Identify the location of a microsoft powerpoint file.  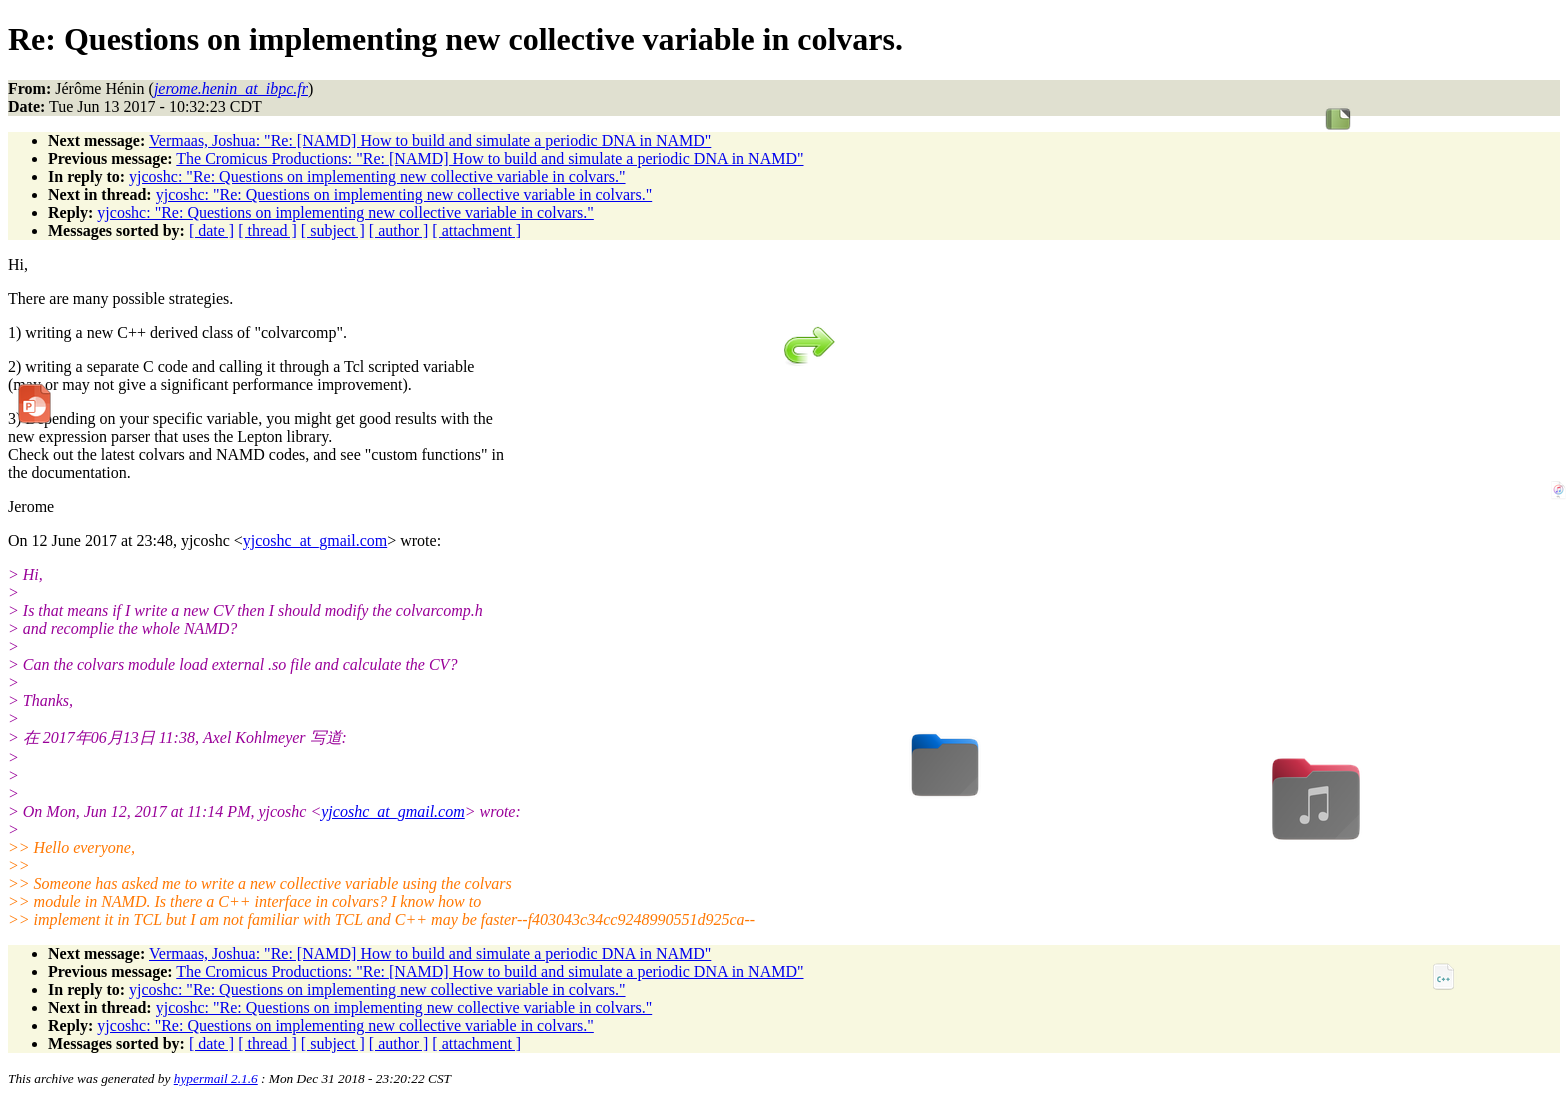
(34, 403).